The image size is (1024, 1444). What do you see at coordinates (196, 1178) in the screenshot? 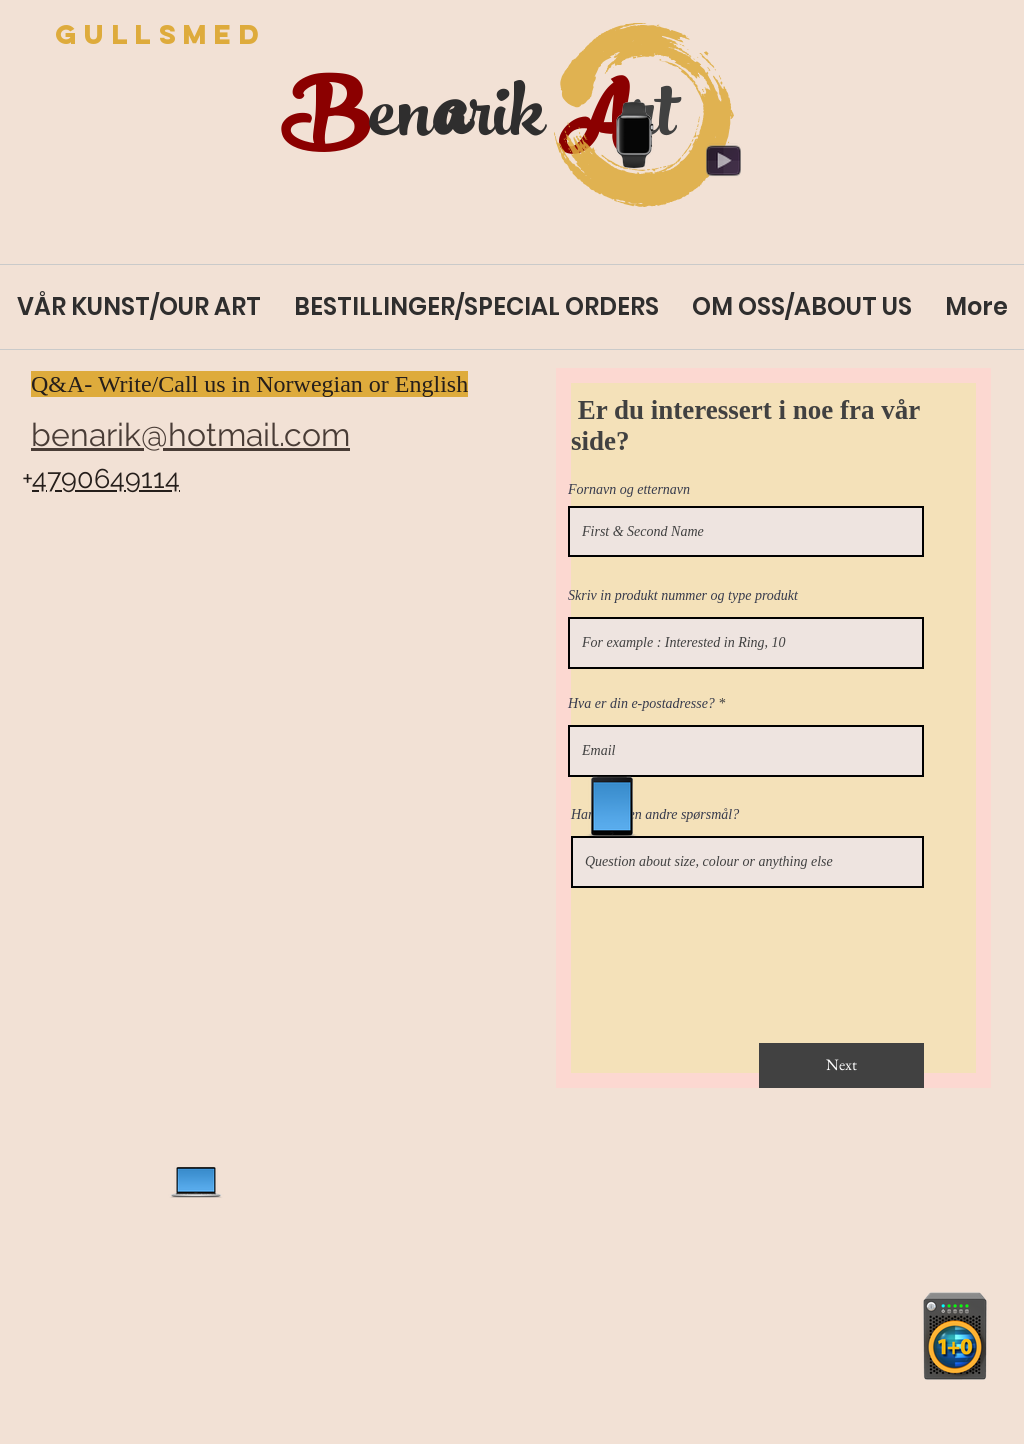
I see `represents this device in system settings or finder` at bounding box center [196, 1178].